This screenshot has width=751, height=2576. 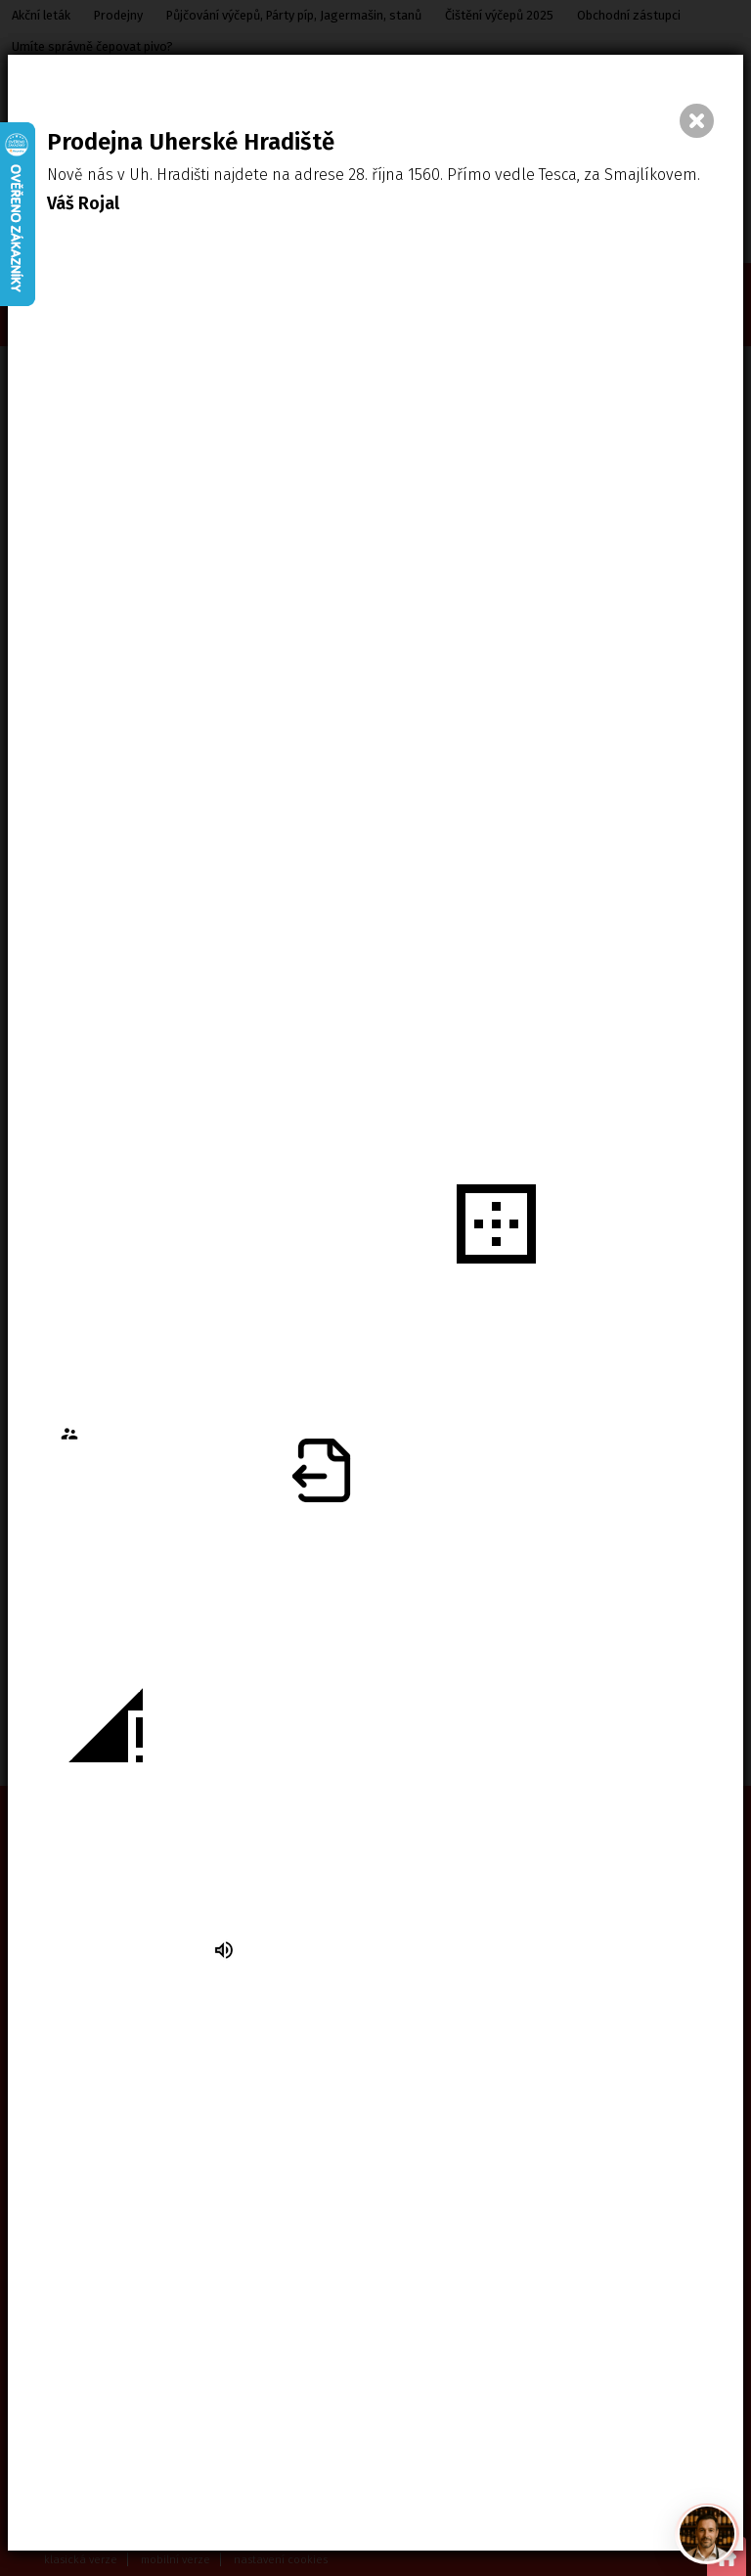 What do you see at coordinates (324, 1470) in the screenshot?
I see `export file to another location` at bounding box center [324, 1470].